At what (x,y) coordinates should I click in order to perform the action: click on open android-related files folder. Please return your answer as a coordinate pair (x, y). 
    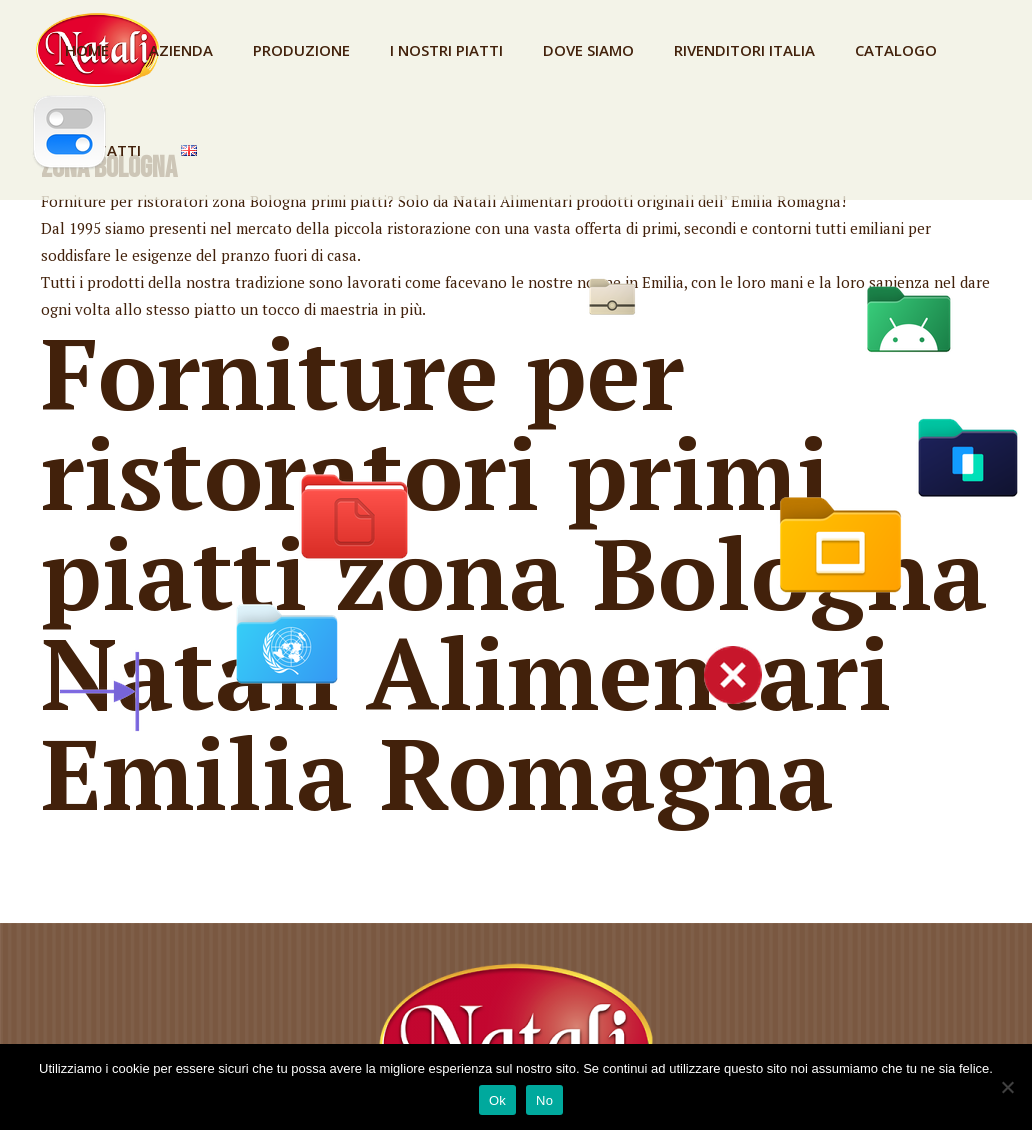
    Looking at the image, I should click on (908, 321).